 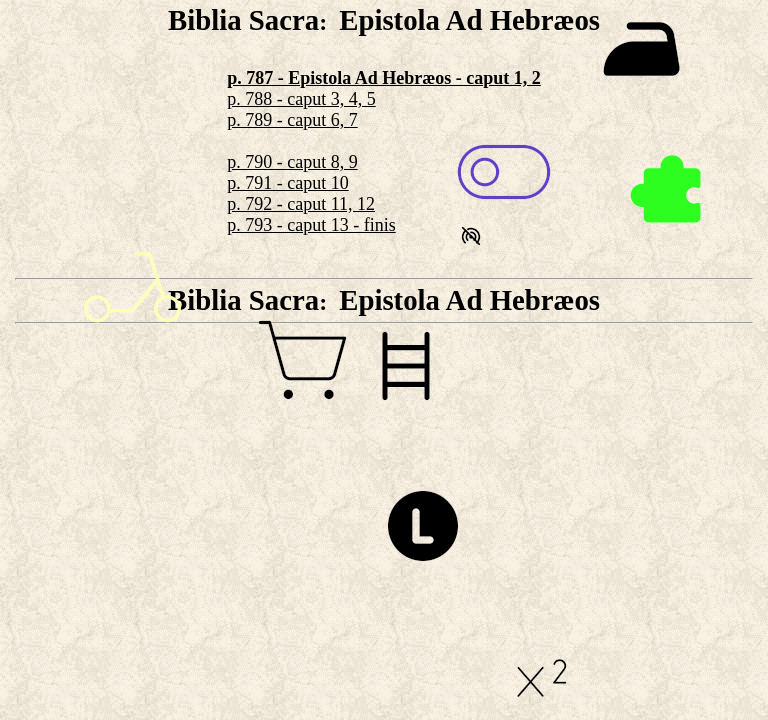 I want to click on view your shopping cart, so click(x=304, y=360).